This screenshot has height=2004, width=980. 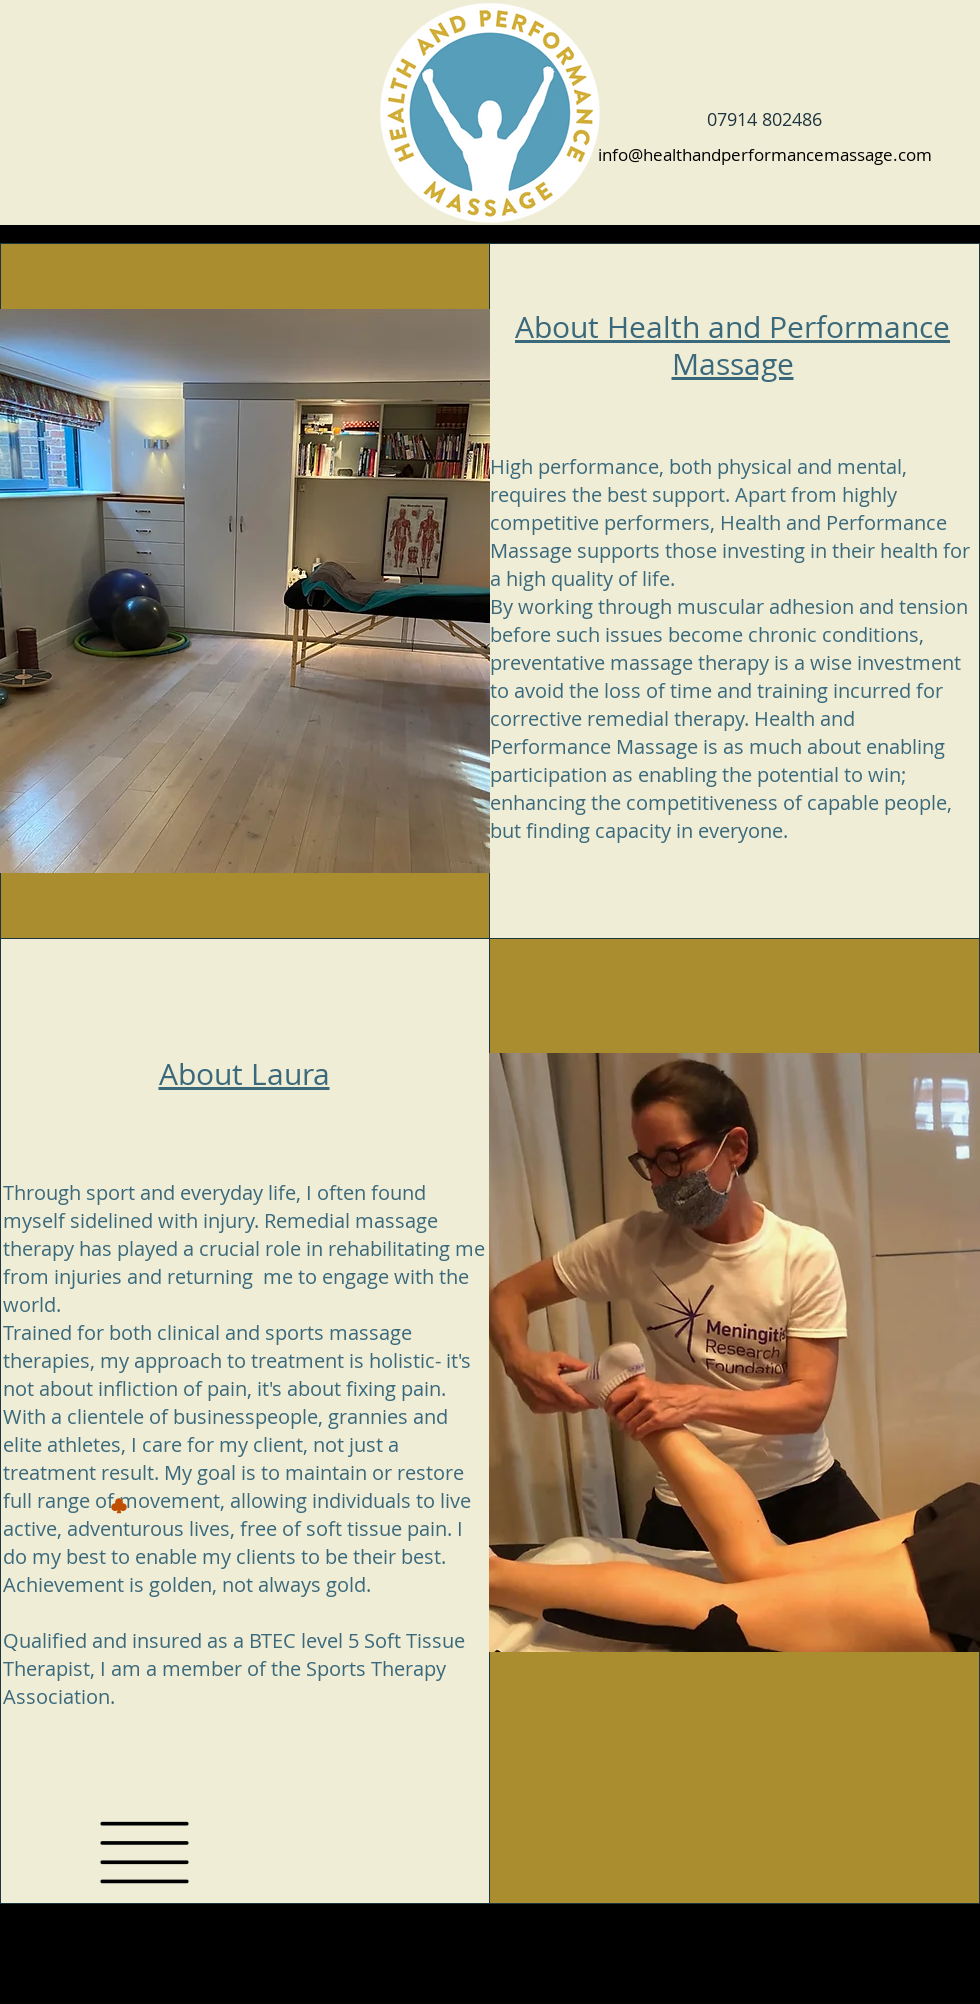 I want to click on justify text alignment, so click(x=144, y=1854).